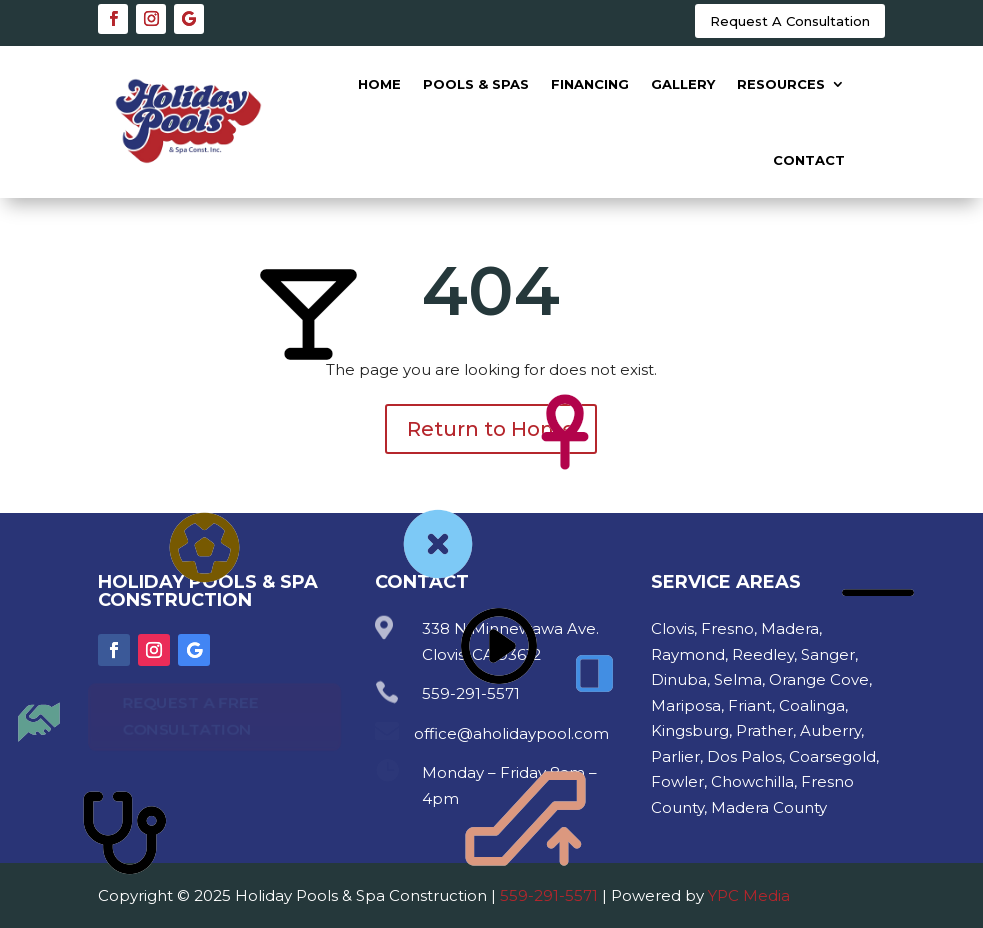 The width and height of the screenshot is (983, 928). Describe the element at coordinates (594, 673) in the screenshot. I see `toggle right sidebar panel` at that location.